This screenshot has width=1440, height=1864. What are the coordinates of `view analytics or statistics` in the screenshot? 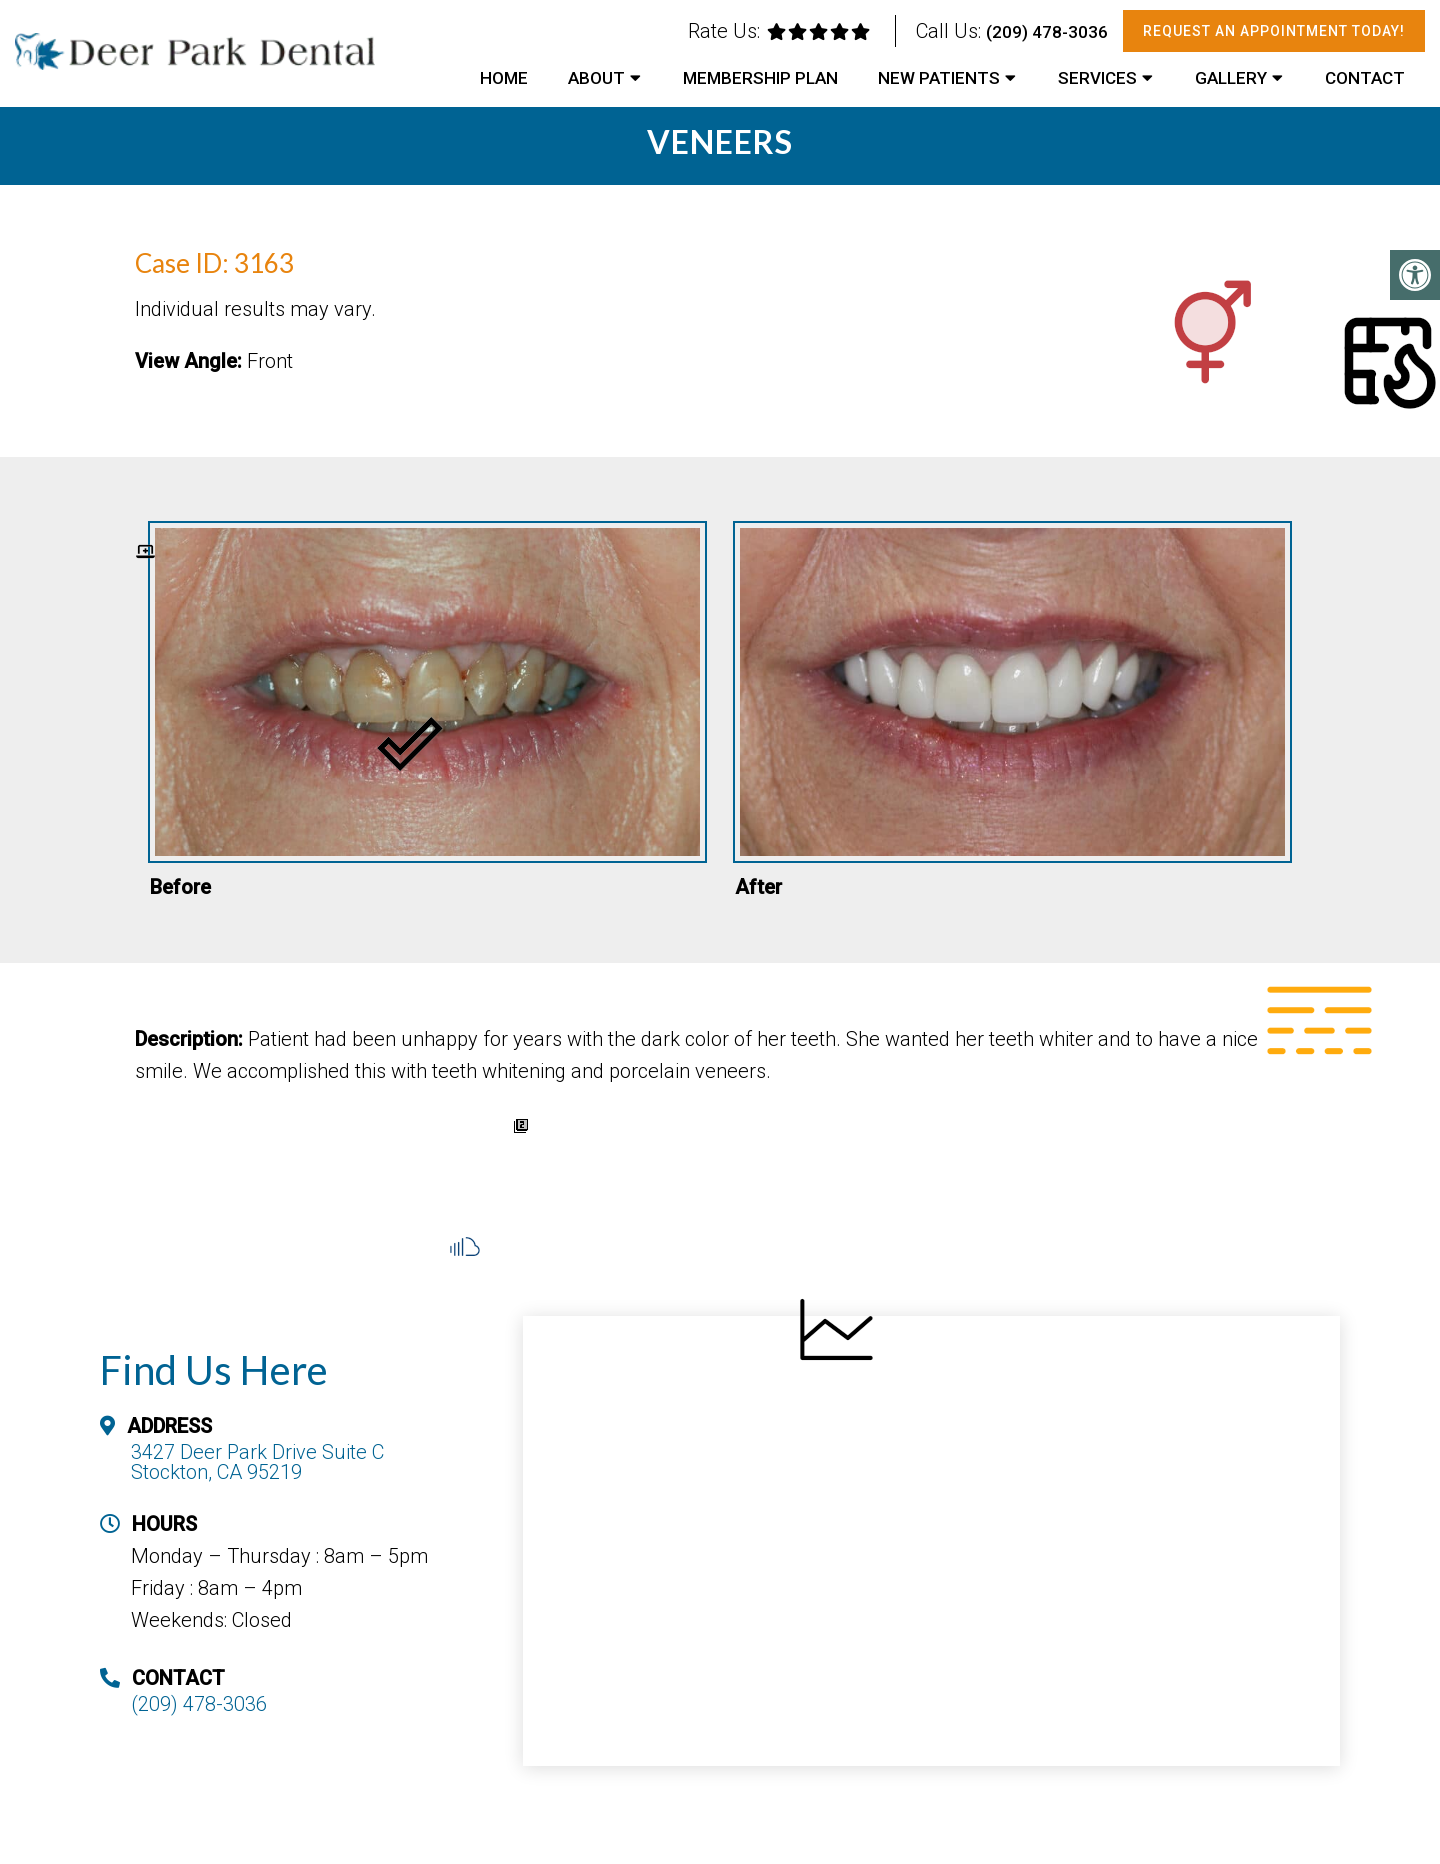 It's located at (836, 1329).